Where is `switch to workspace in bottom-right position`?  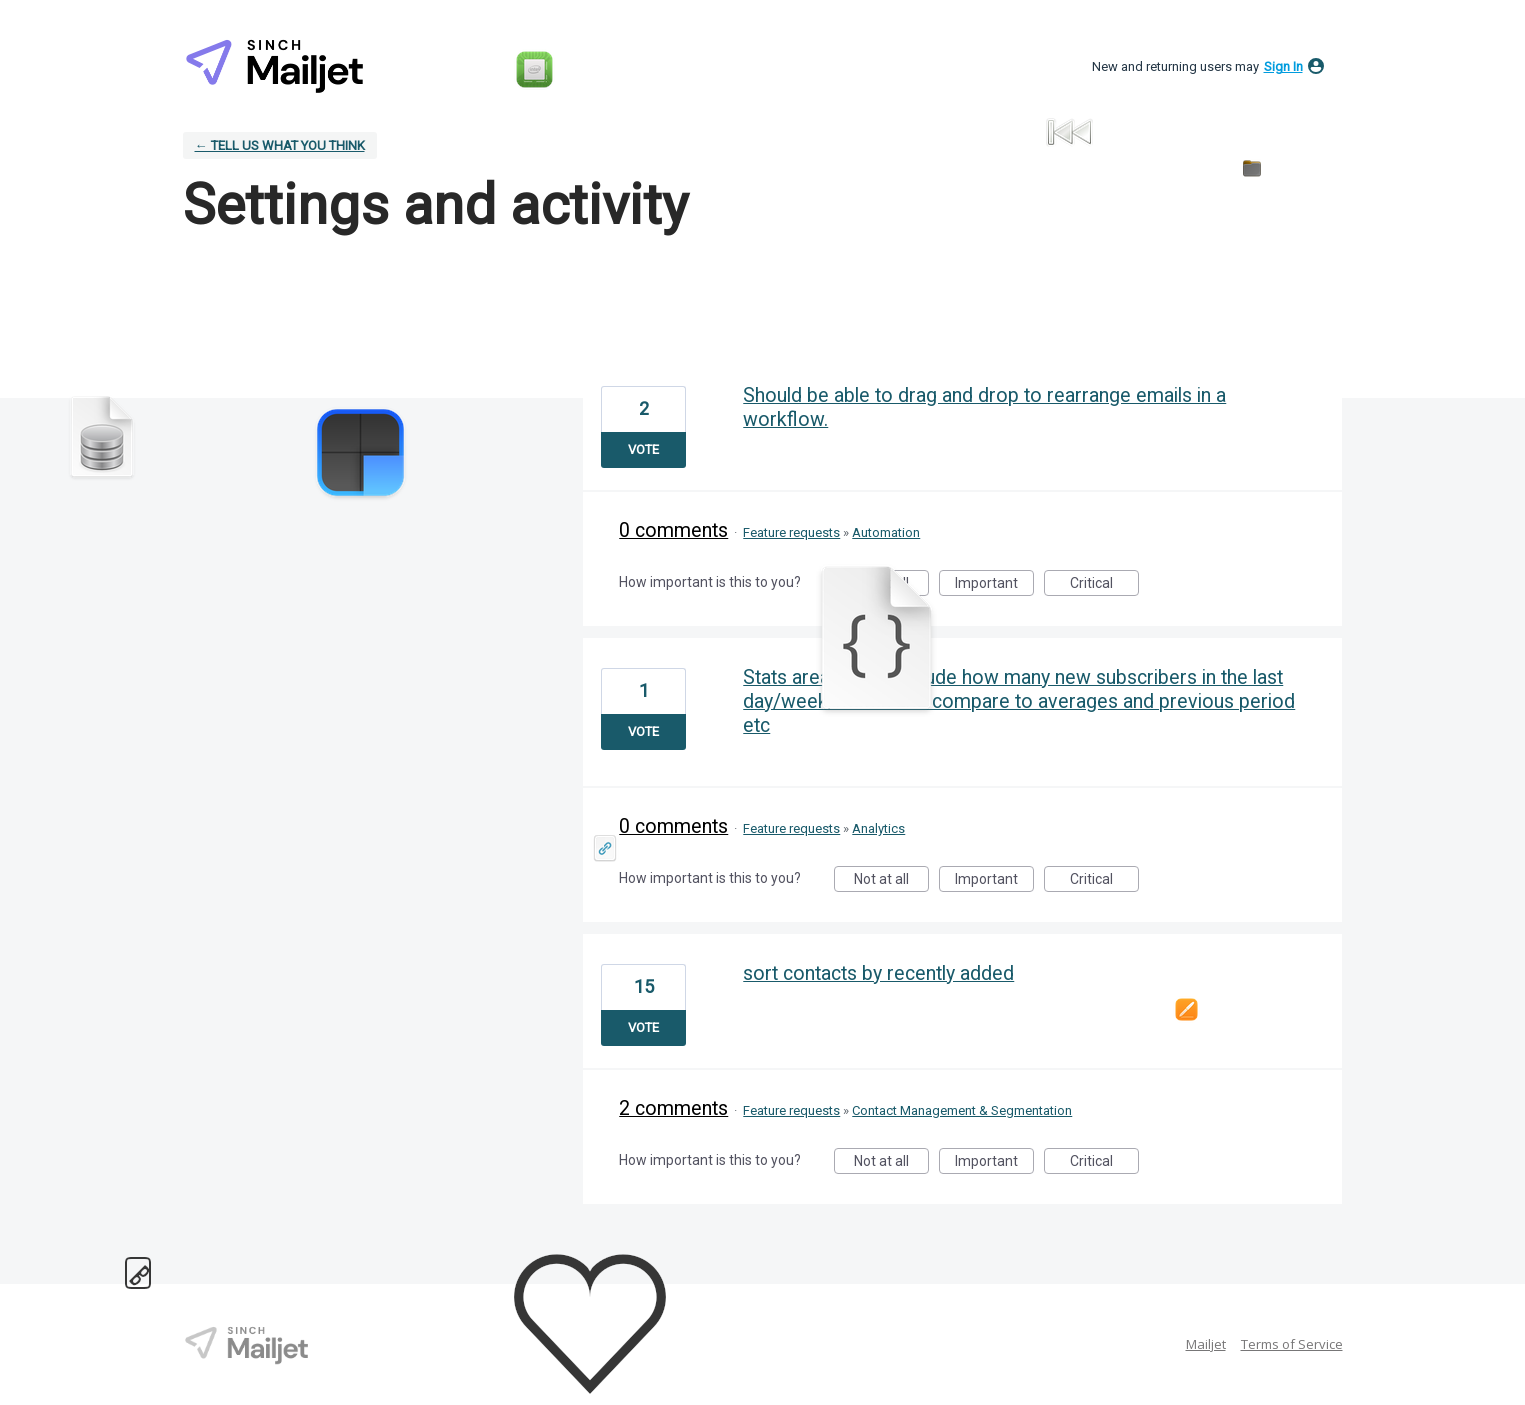
switch to workspace in bottom-right position is located at coordinates (360, 452).